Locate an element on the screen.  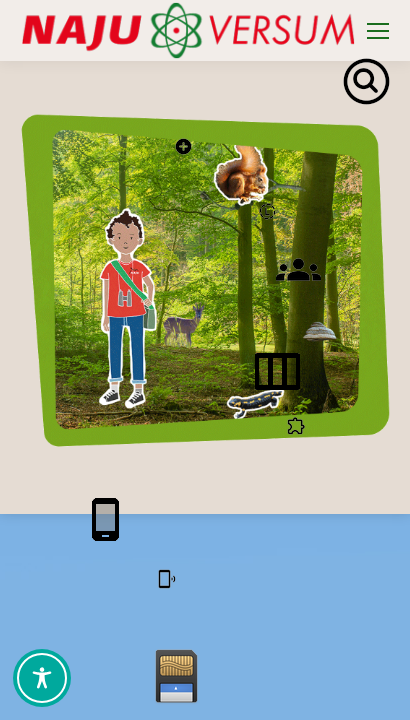
incoming call or notification on connected device is located at coordinates (167, 579).